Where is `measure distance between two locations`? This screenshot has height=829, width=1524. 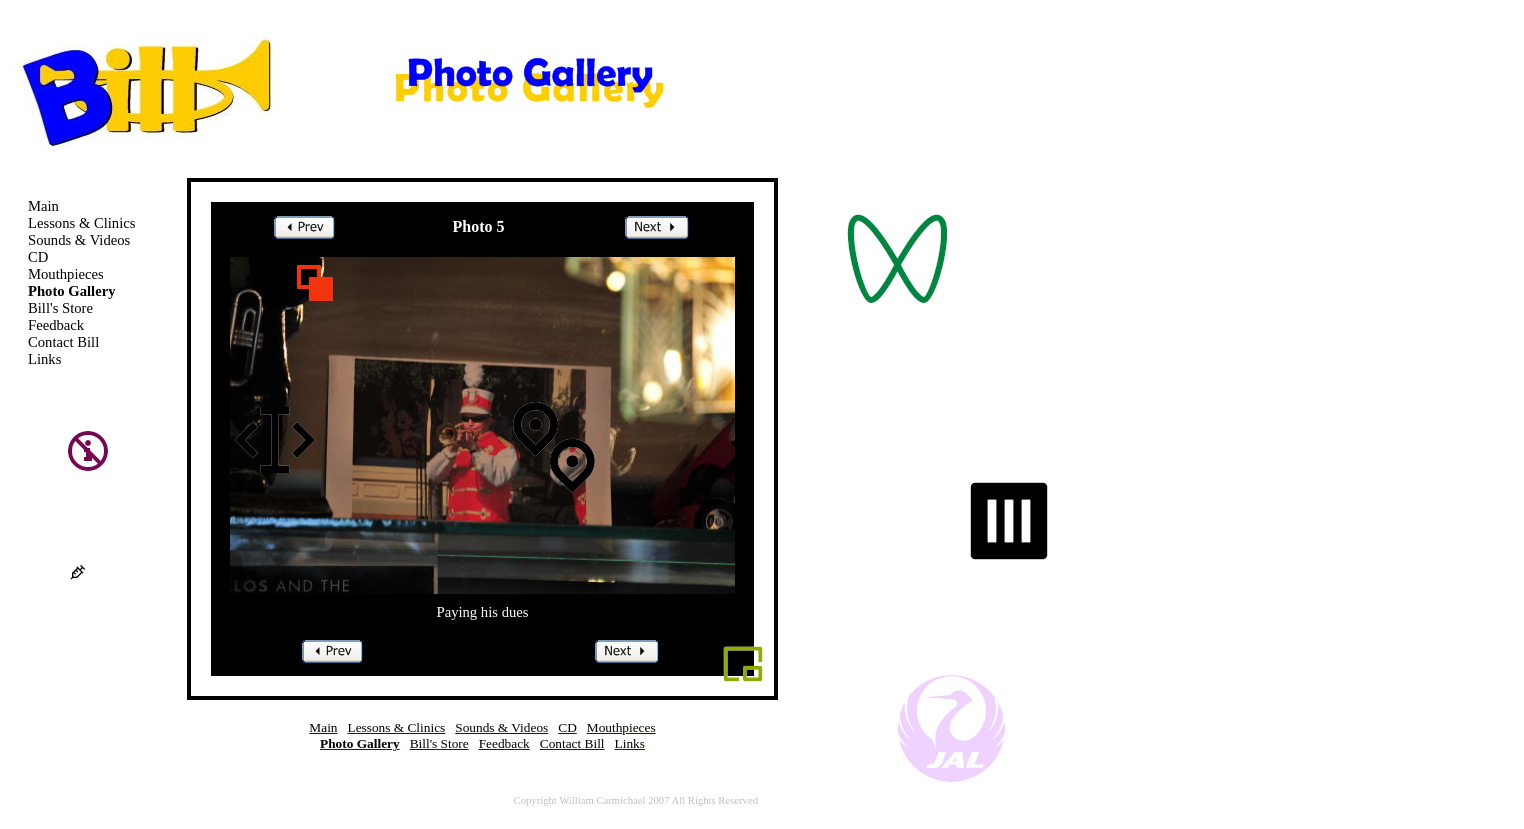
measure distance between two locations is located at coordinates (554, 447).